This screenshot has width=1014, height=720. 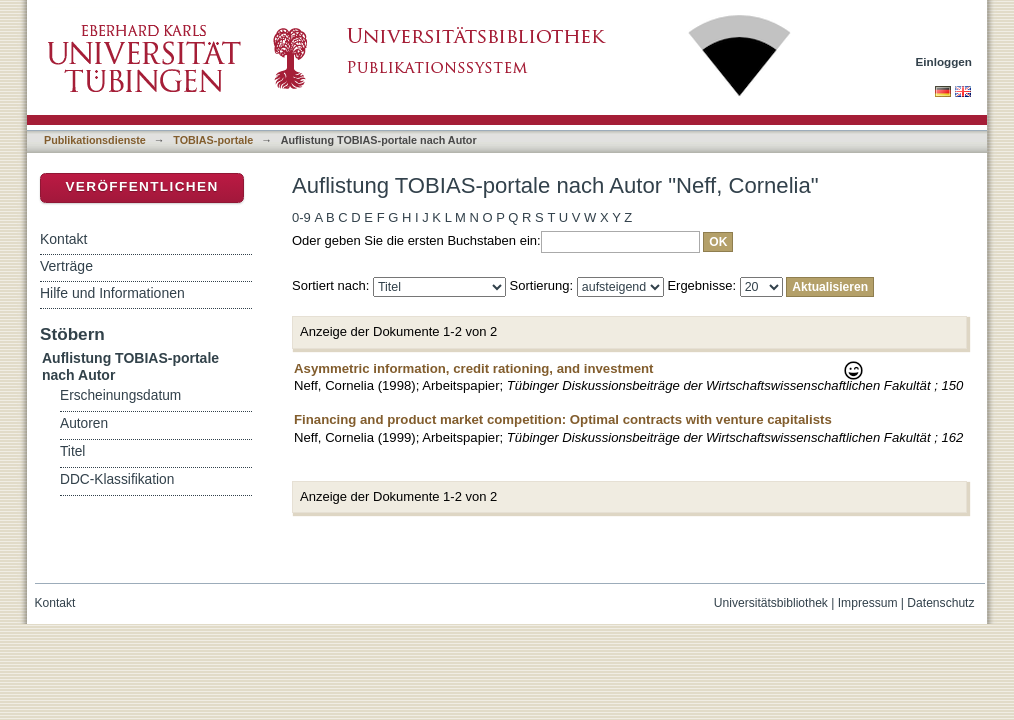 What do you see at coordinates (739, 54) in the screenshot?
I see `indicates active wifi connection` at bounding box center [739, 54].